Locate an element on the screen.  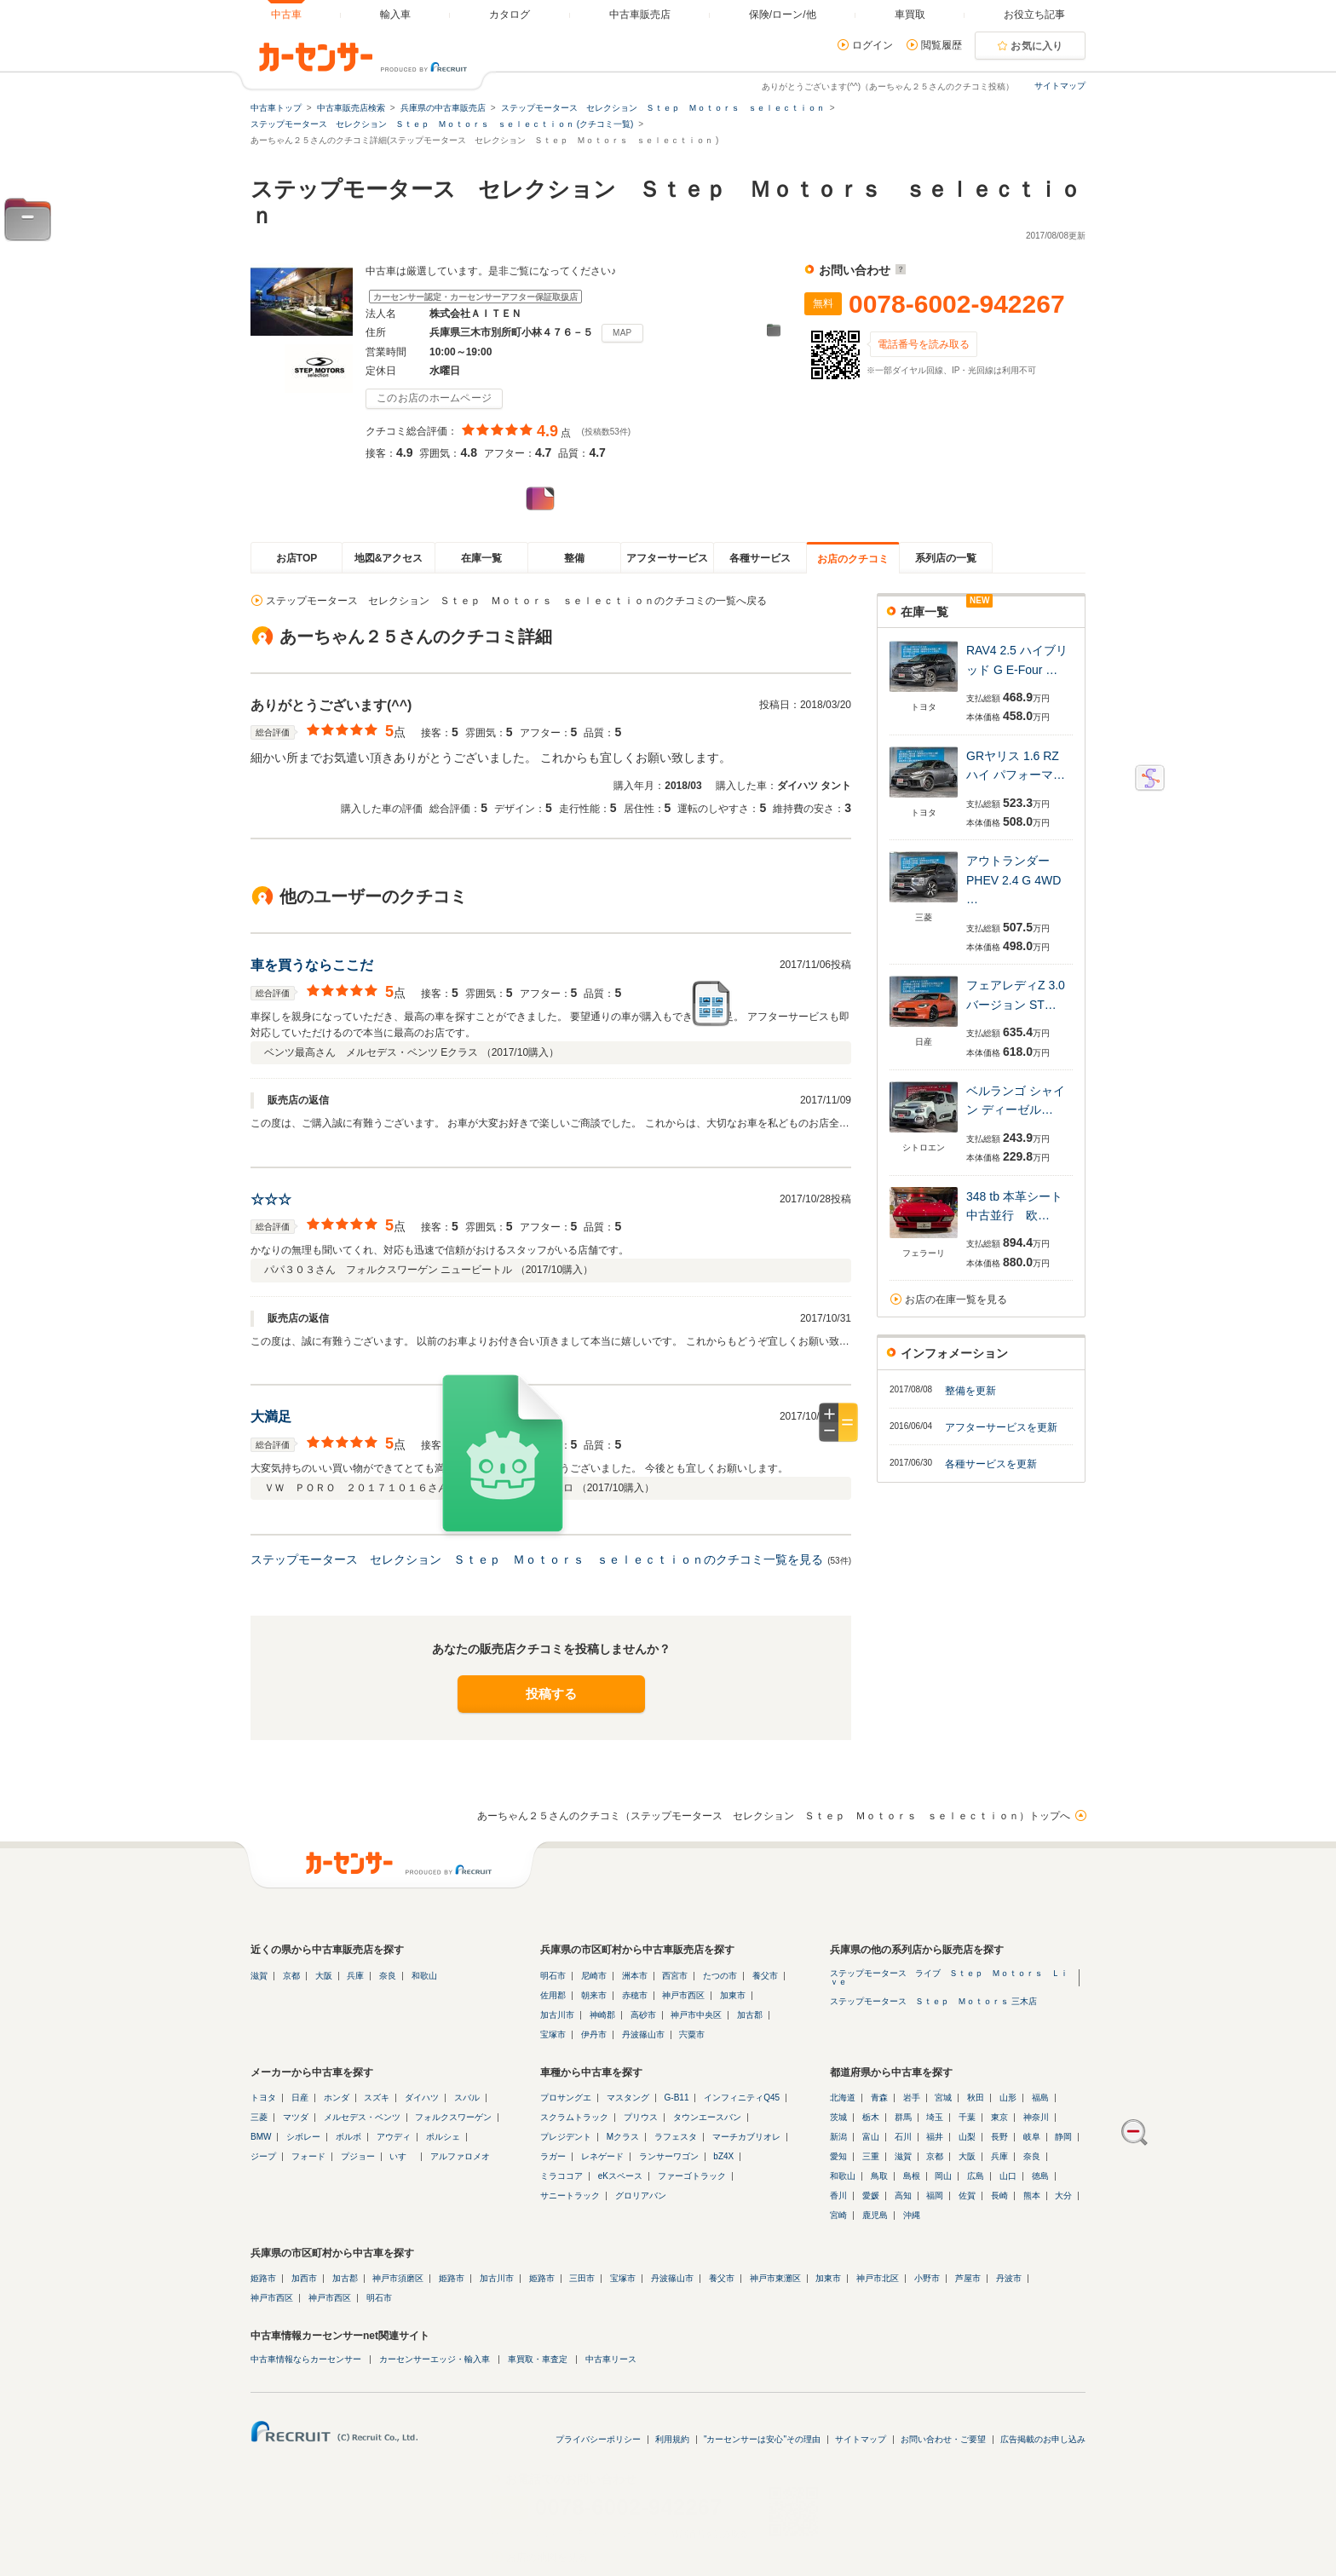
open the file manager application is located at coordinates (27, 219).